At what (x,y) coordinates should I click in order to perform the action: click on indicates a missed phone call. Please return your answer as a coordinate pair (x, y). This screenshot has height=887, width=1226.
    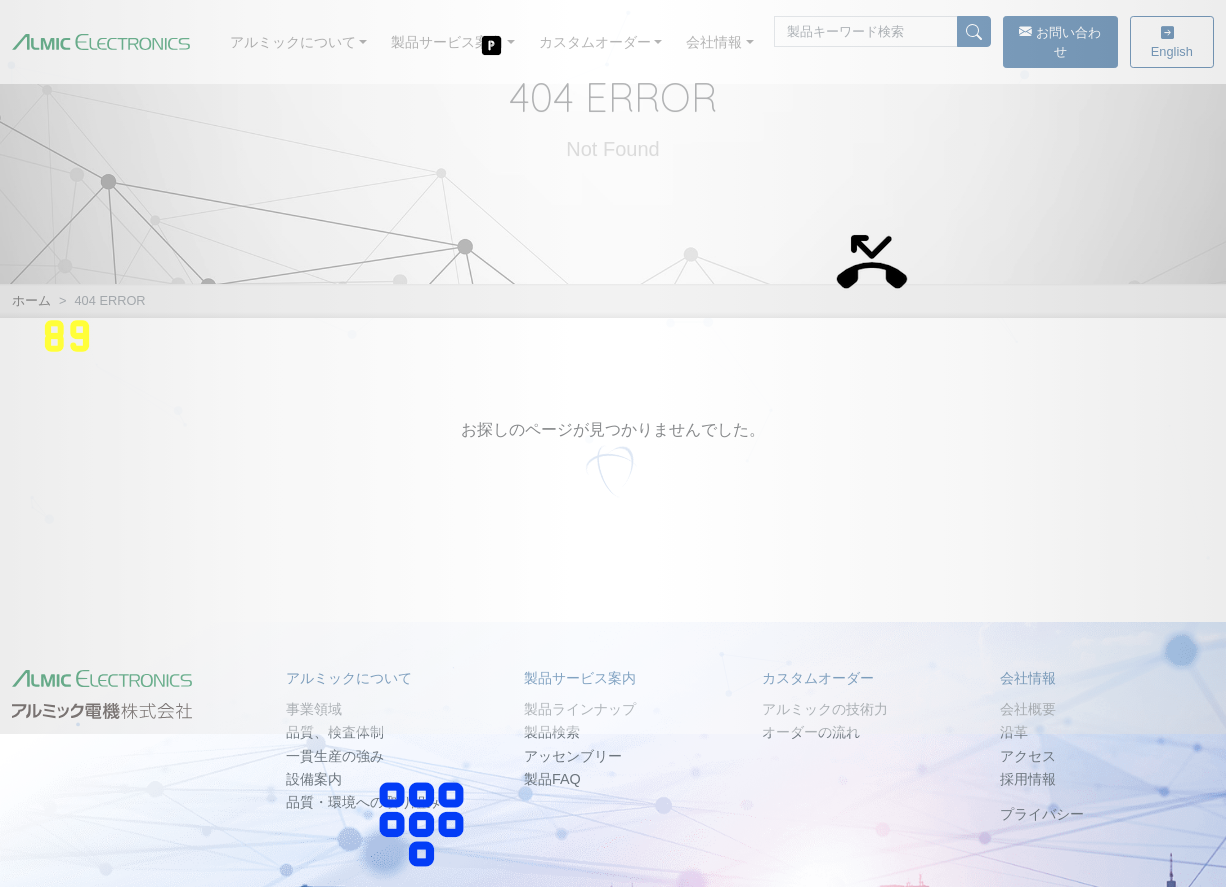
    Looking at the image, I should click on (872, 262).